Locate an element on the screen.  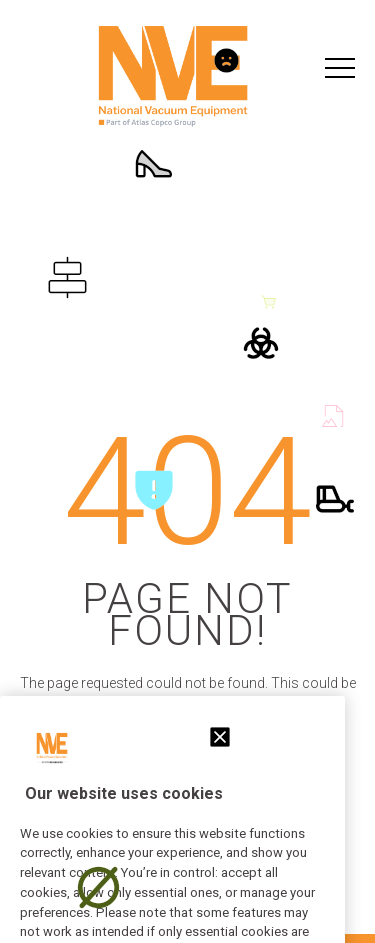
view your shopping cart is located at coordinates (269, 302).